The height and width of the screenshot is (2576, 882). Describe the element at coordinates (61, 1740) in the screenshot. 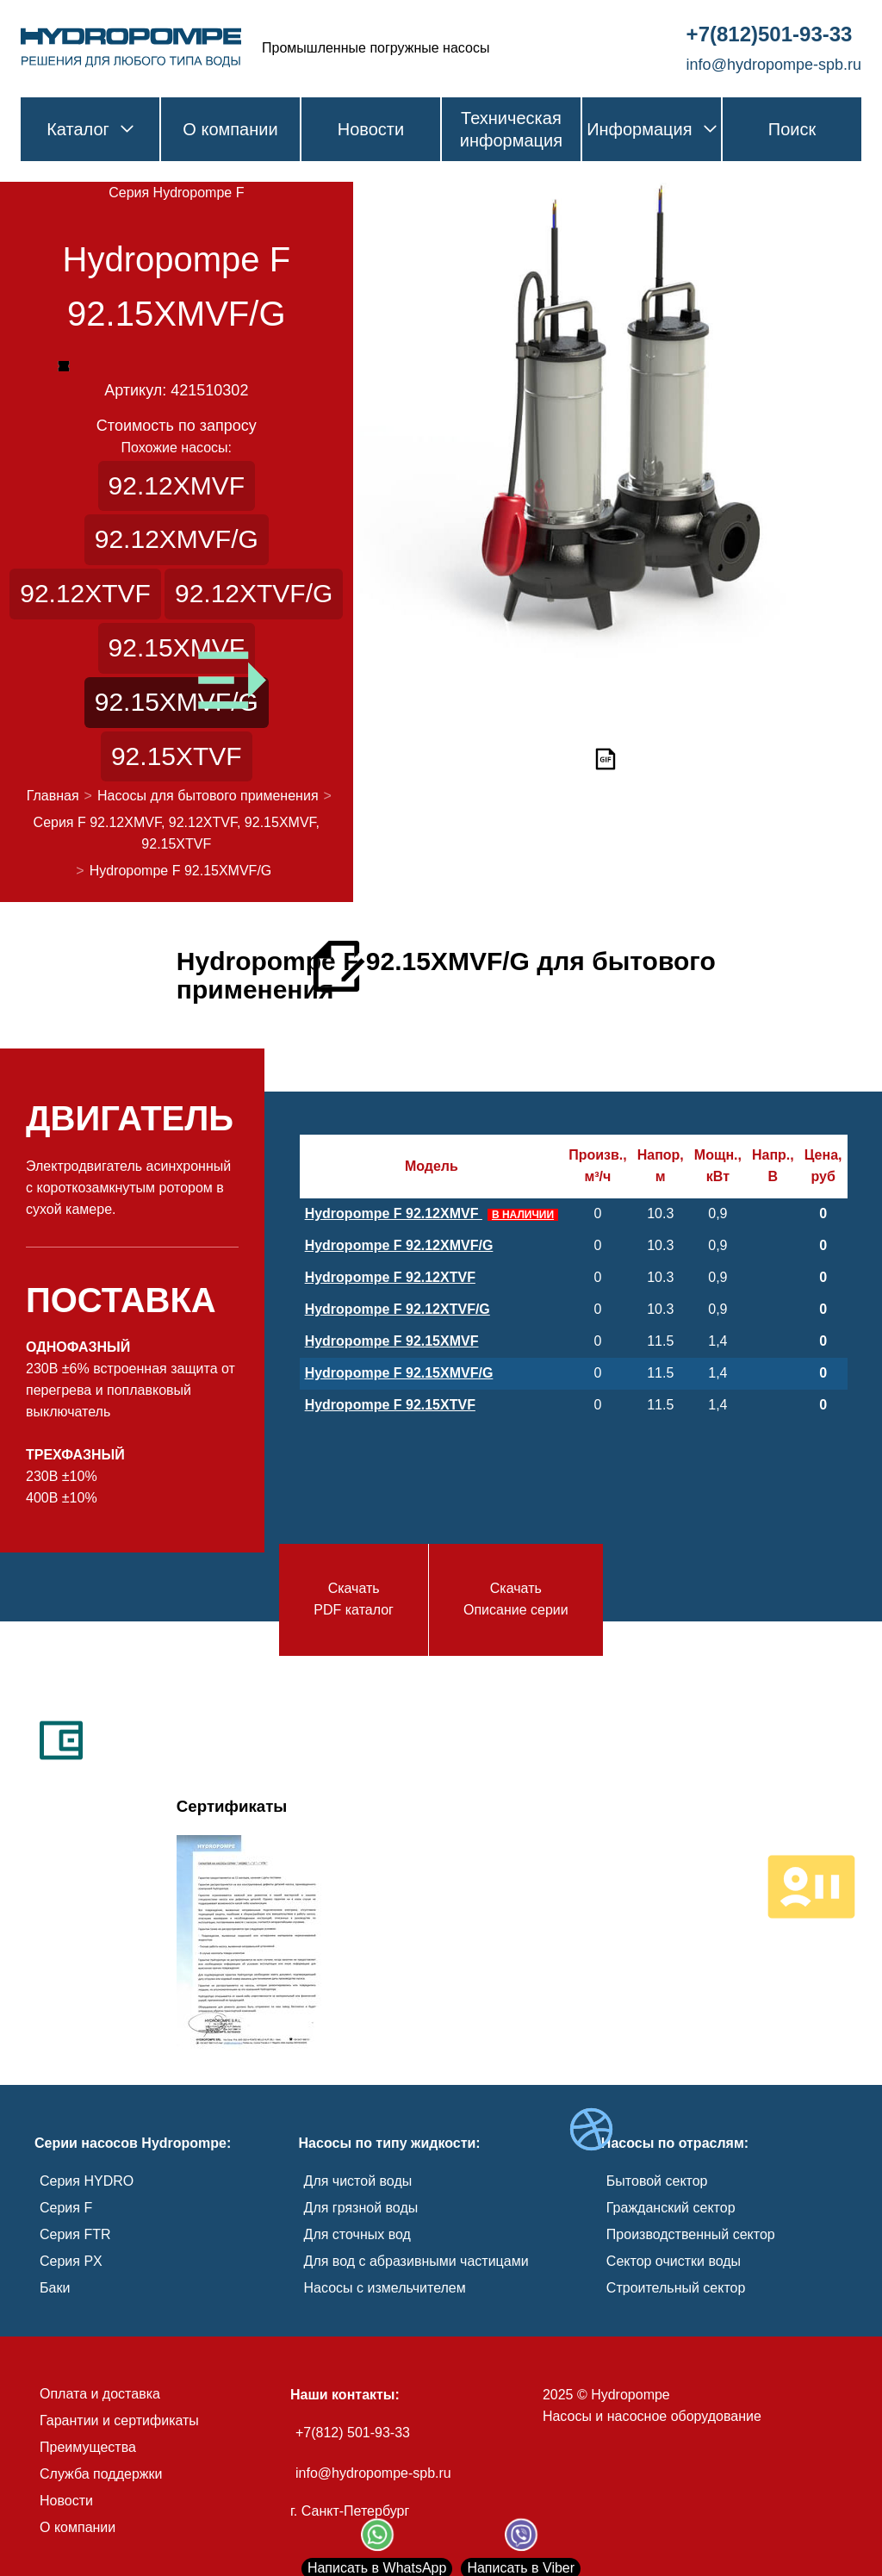

I see `access your wallet or payment methods` at that location.